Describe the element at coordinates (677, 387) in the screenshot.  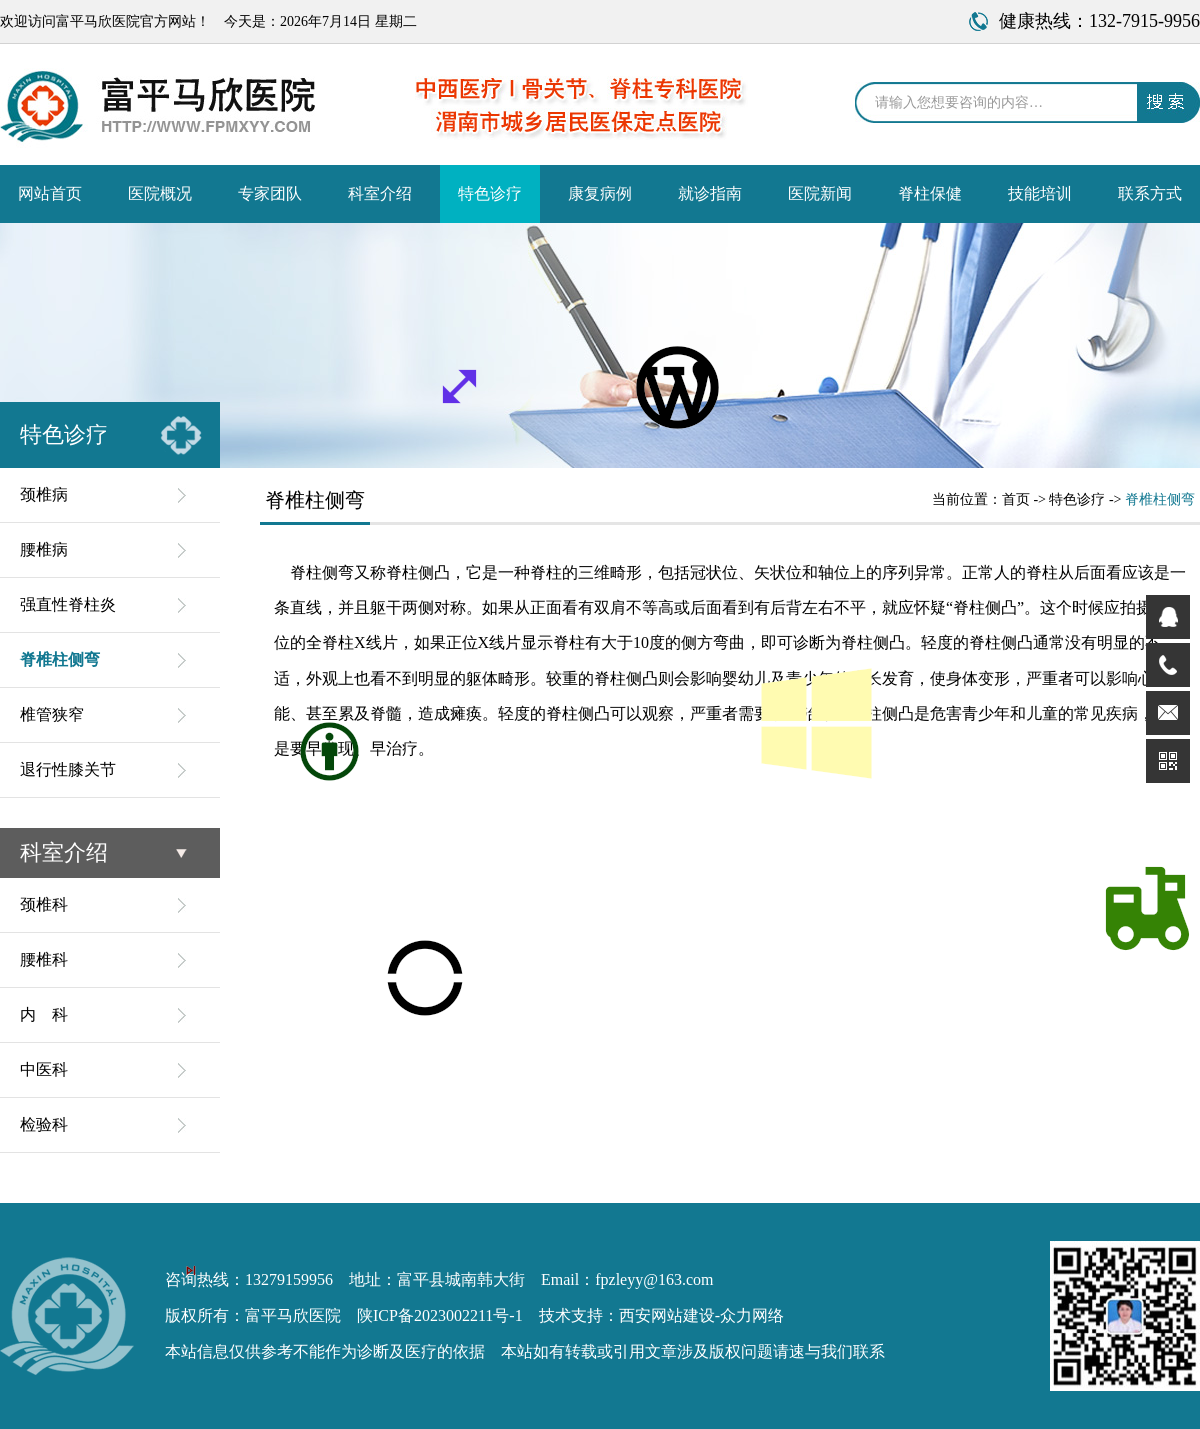
I see `link to WordPress website or blog` at that location.